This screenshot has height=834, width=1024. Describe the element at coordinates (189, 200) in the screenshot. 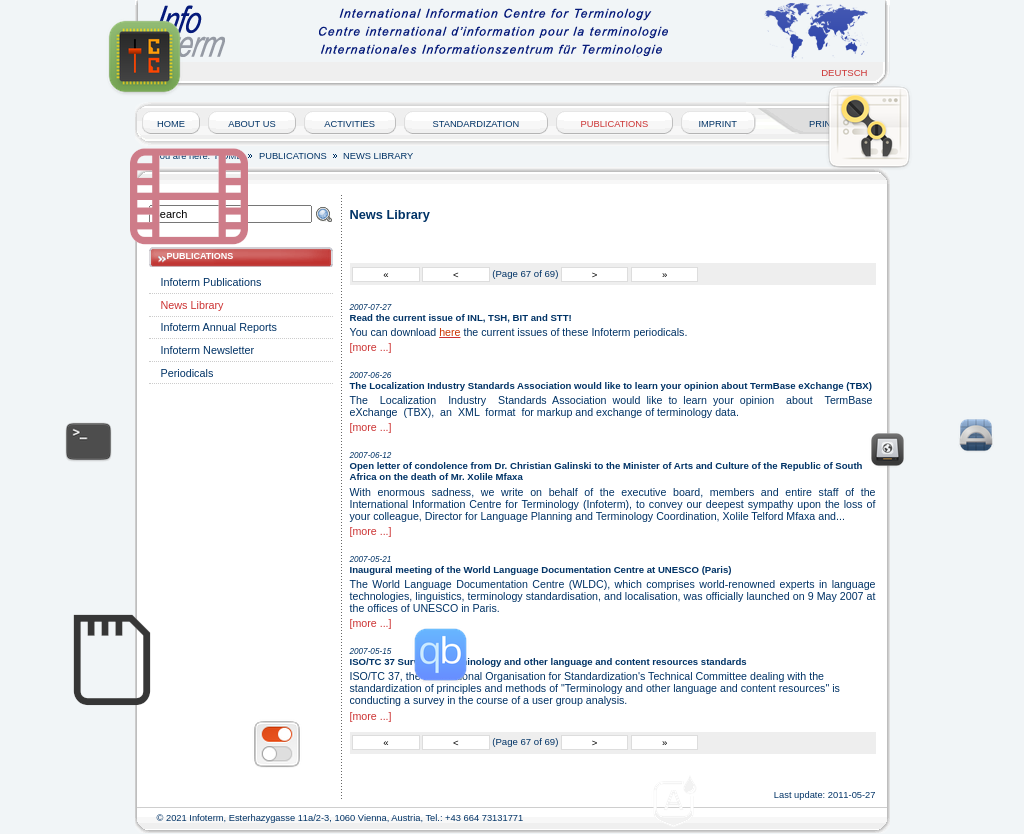

I see `open video player application` at that location.